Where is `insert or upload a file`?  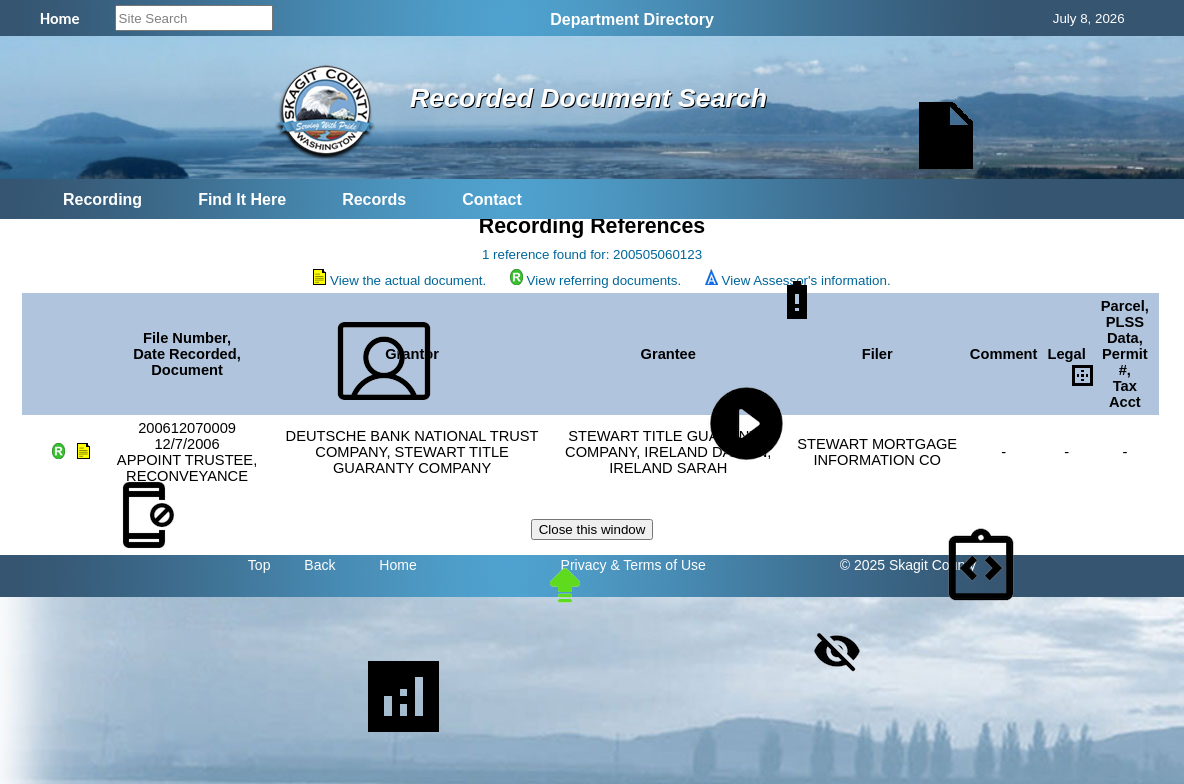
insert or upload a file is located at coordinates (946, 135).